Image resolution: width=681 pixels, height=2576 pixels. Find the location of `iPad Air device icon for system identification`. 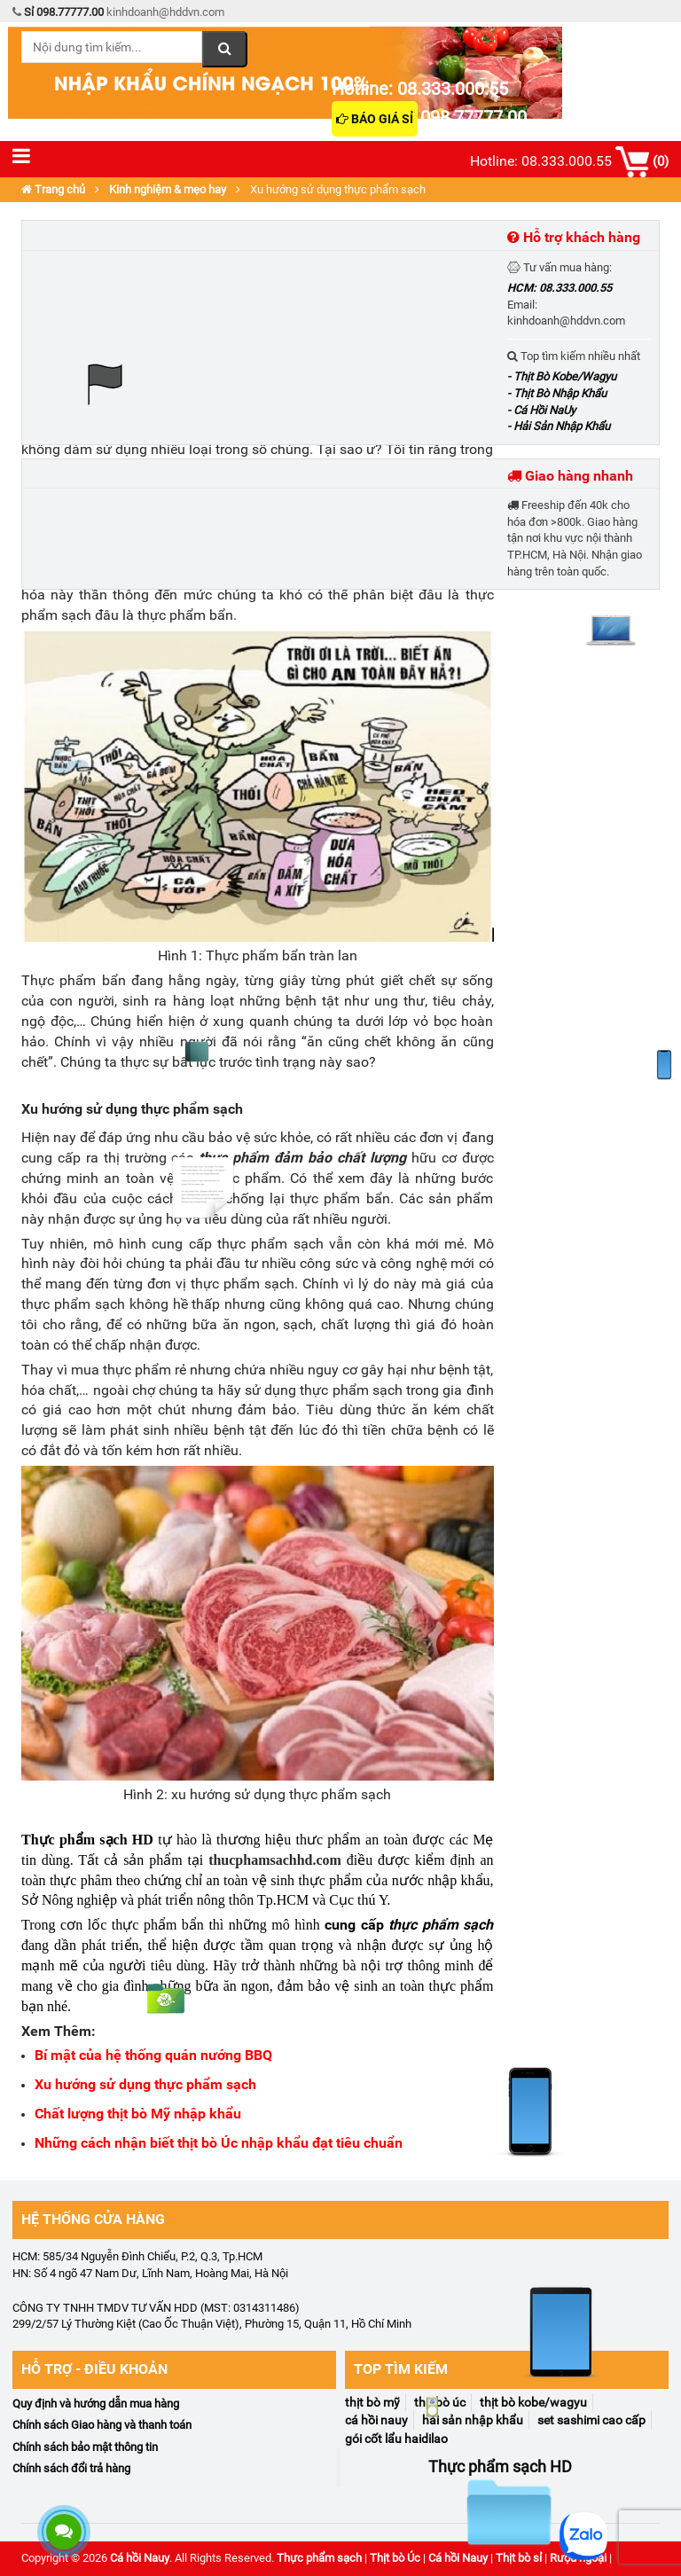

iPad Air device icon for system identification is located at coordinates (560, 2332).